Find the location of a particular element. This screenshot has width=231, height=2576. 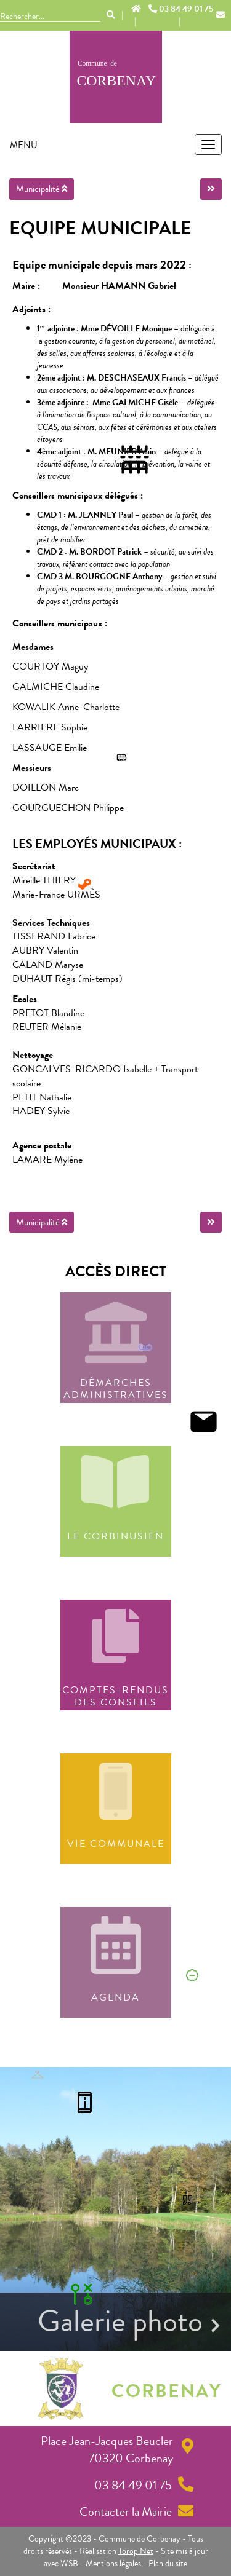

indicates a closed or rejected pull request is located at coordinates (81, 2294).